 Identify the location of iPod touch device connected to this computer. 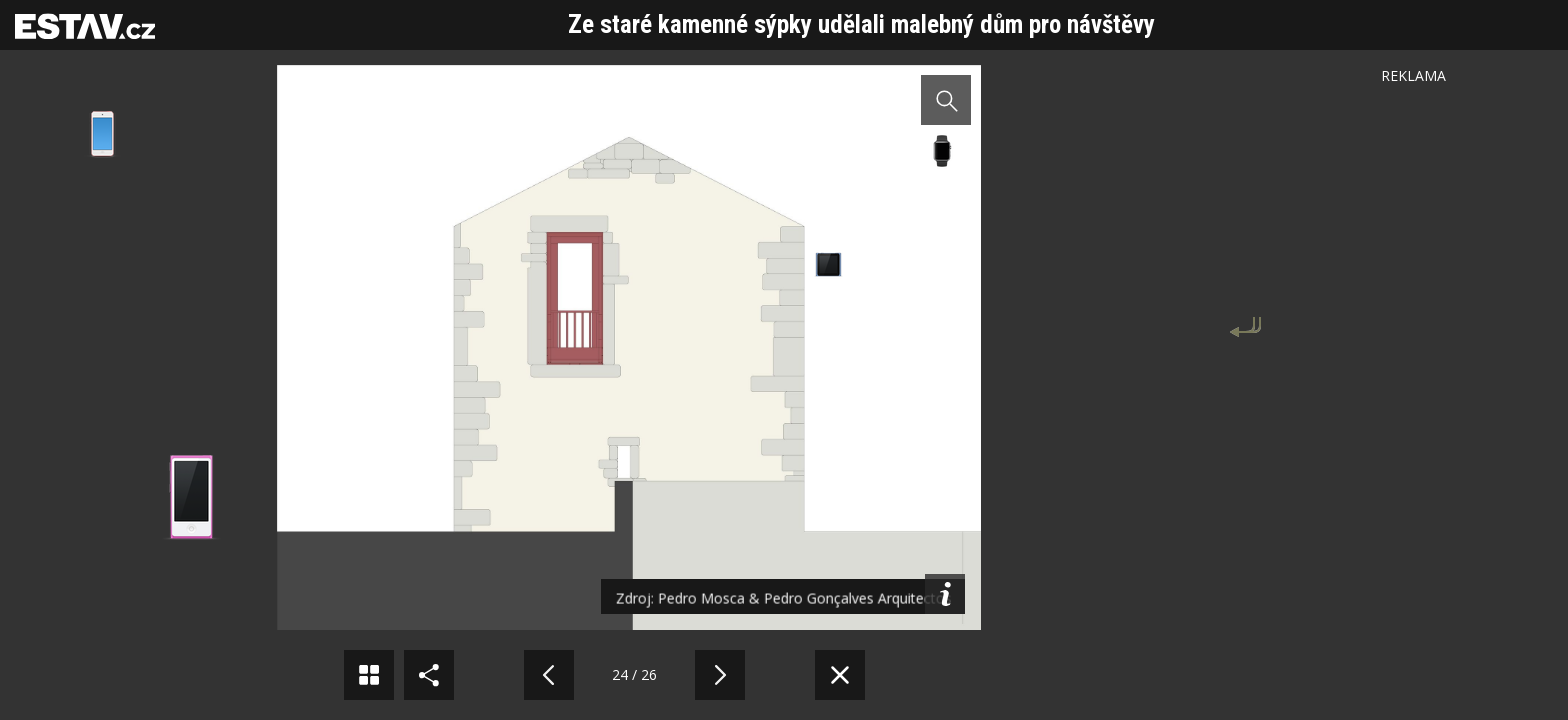
(102, 134).